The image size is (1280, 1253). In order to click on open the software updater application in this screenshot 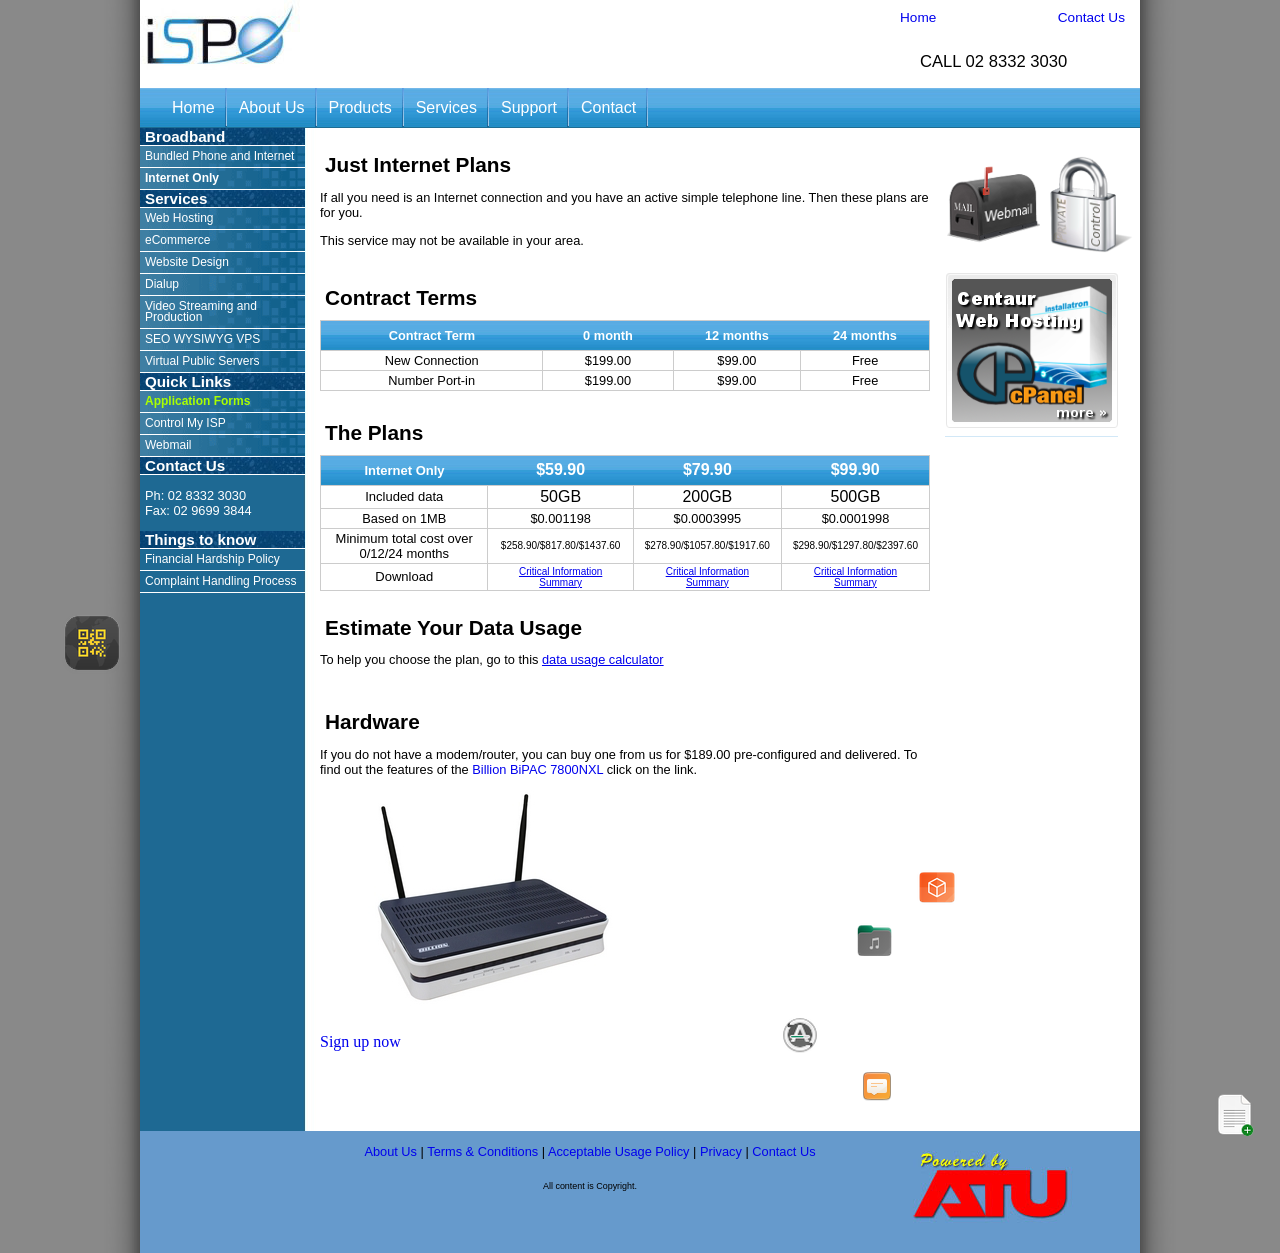, I will do `click(800, 1035)`.